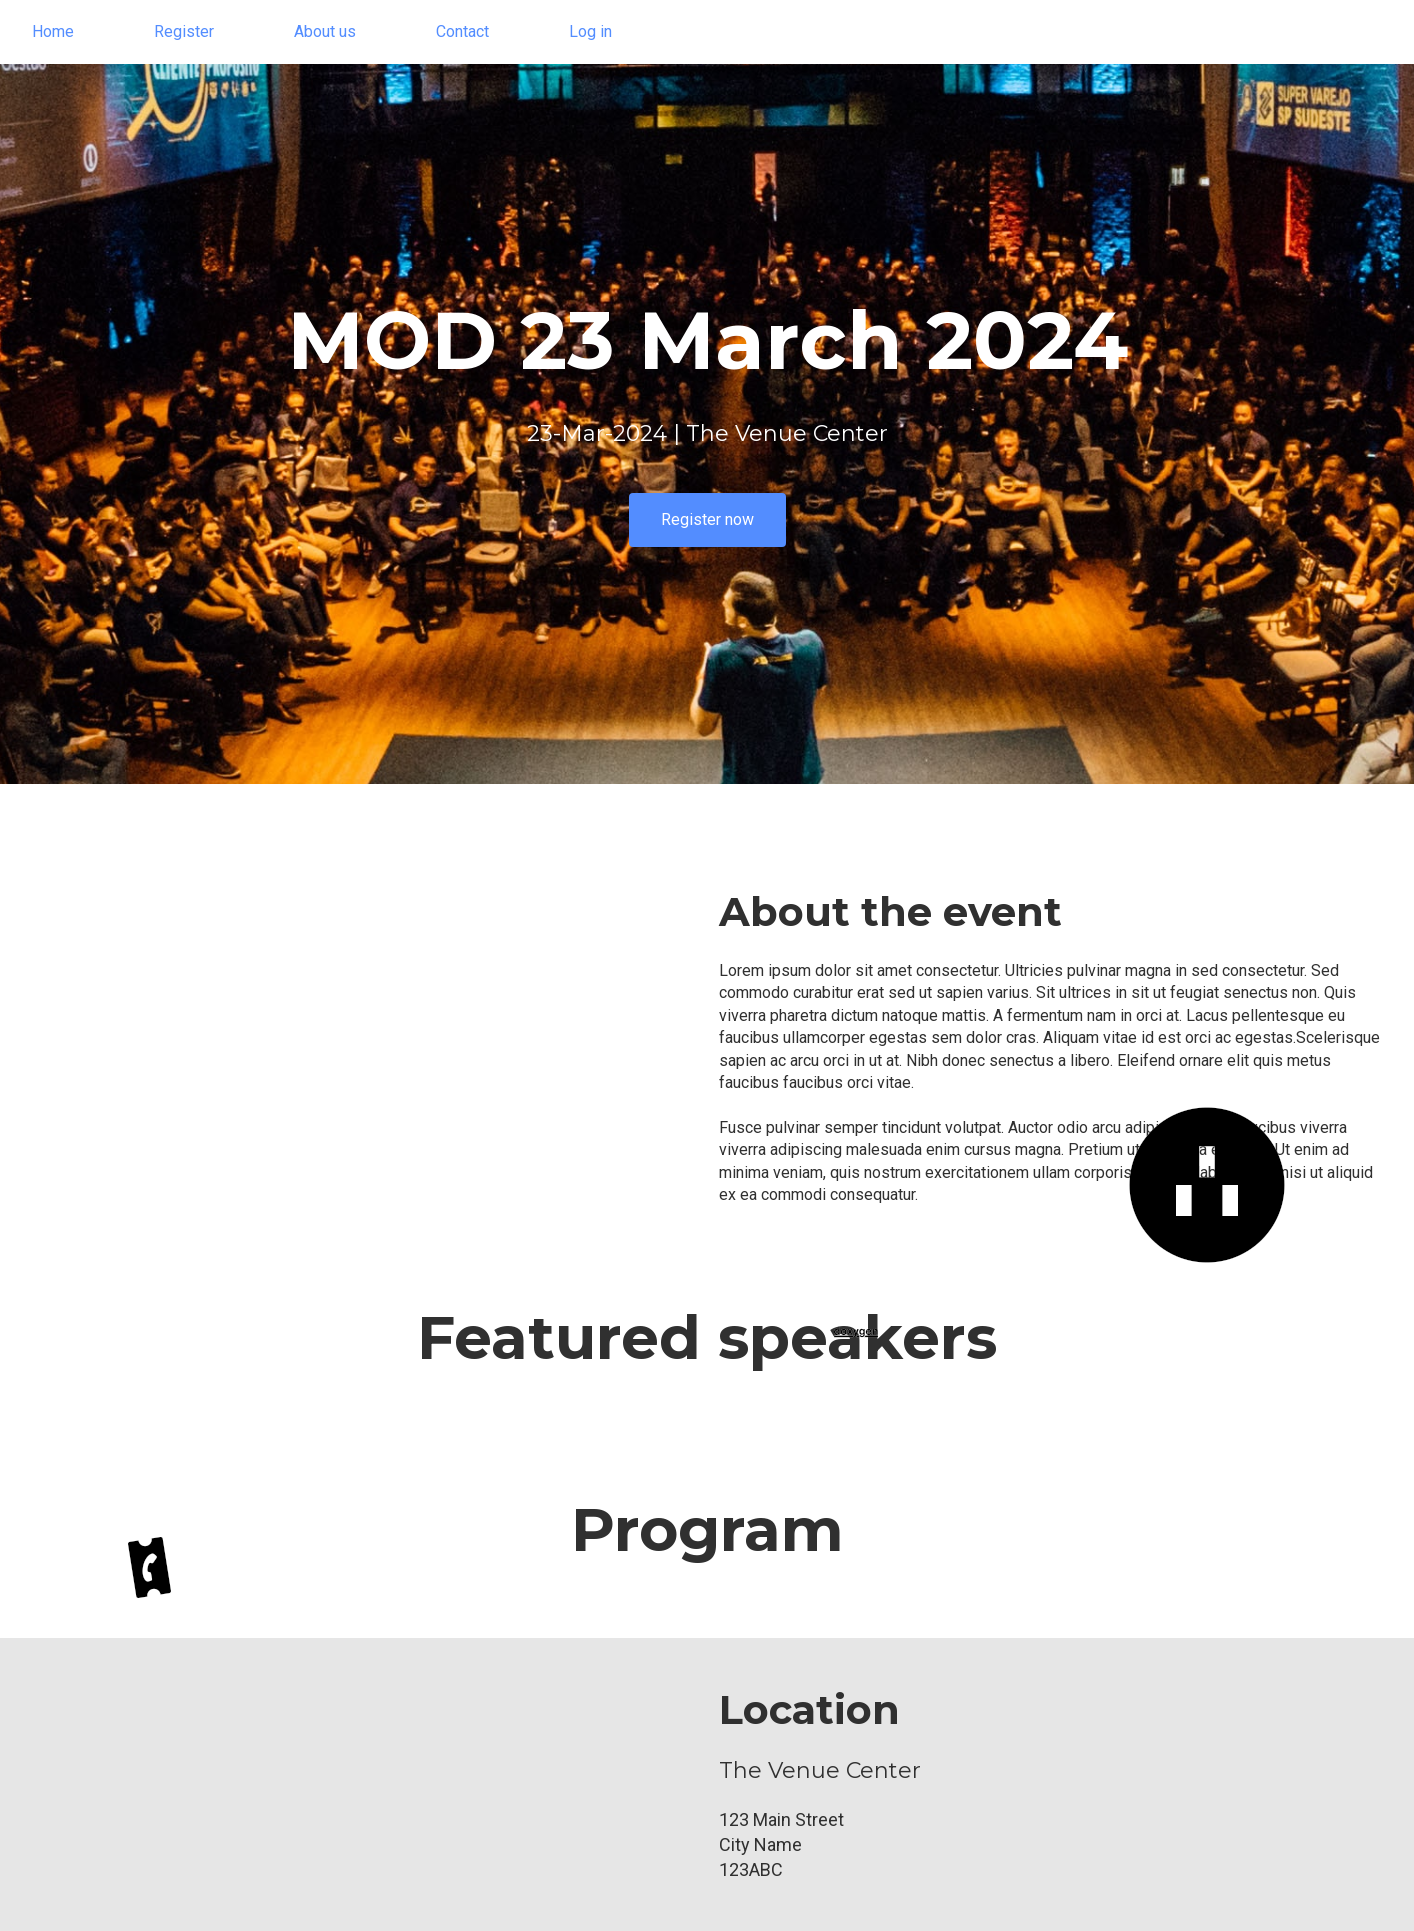  I want to click on electrical outlet or power socket indicator, so click(1207, 1185).